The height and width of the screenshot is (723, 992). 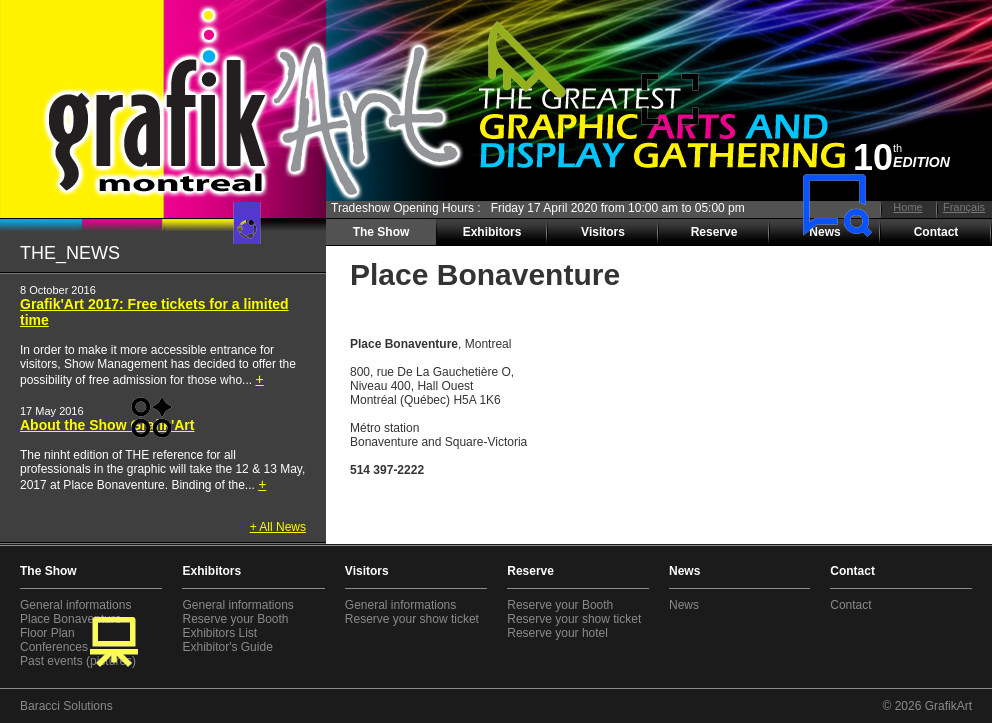 What do you see at coordinates (834, 202) in the screenshot?
I see `search through chat messages` at bounding box center [834, 202].